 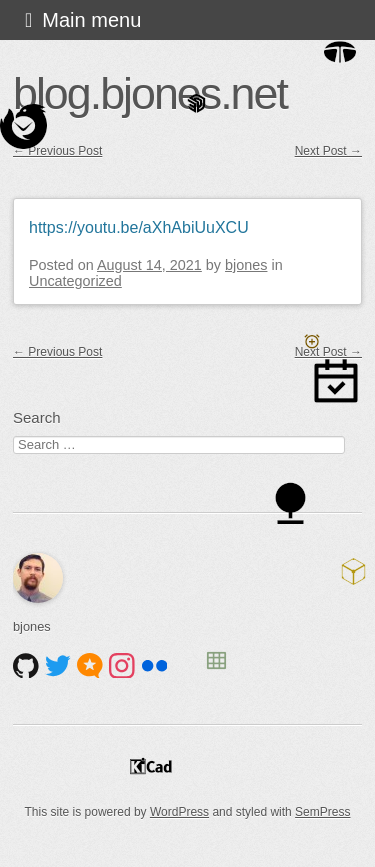 What do you see at coordinates (312, 341) in the screenshot?
I see `add a new alarm` at bounding box center [312, 341].